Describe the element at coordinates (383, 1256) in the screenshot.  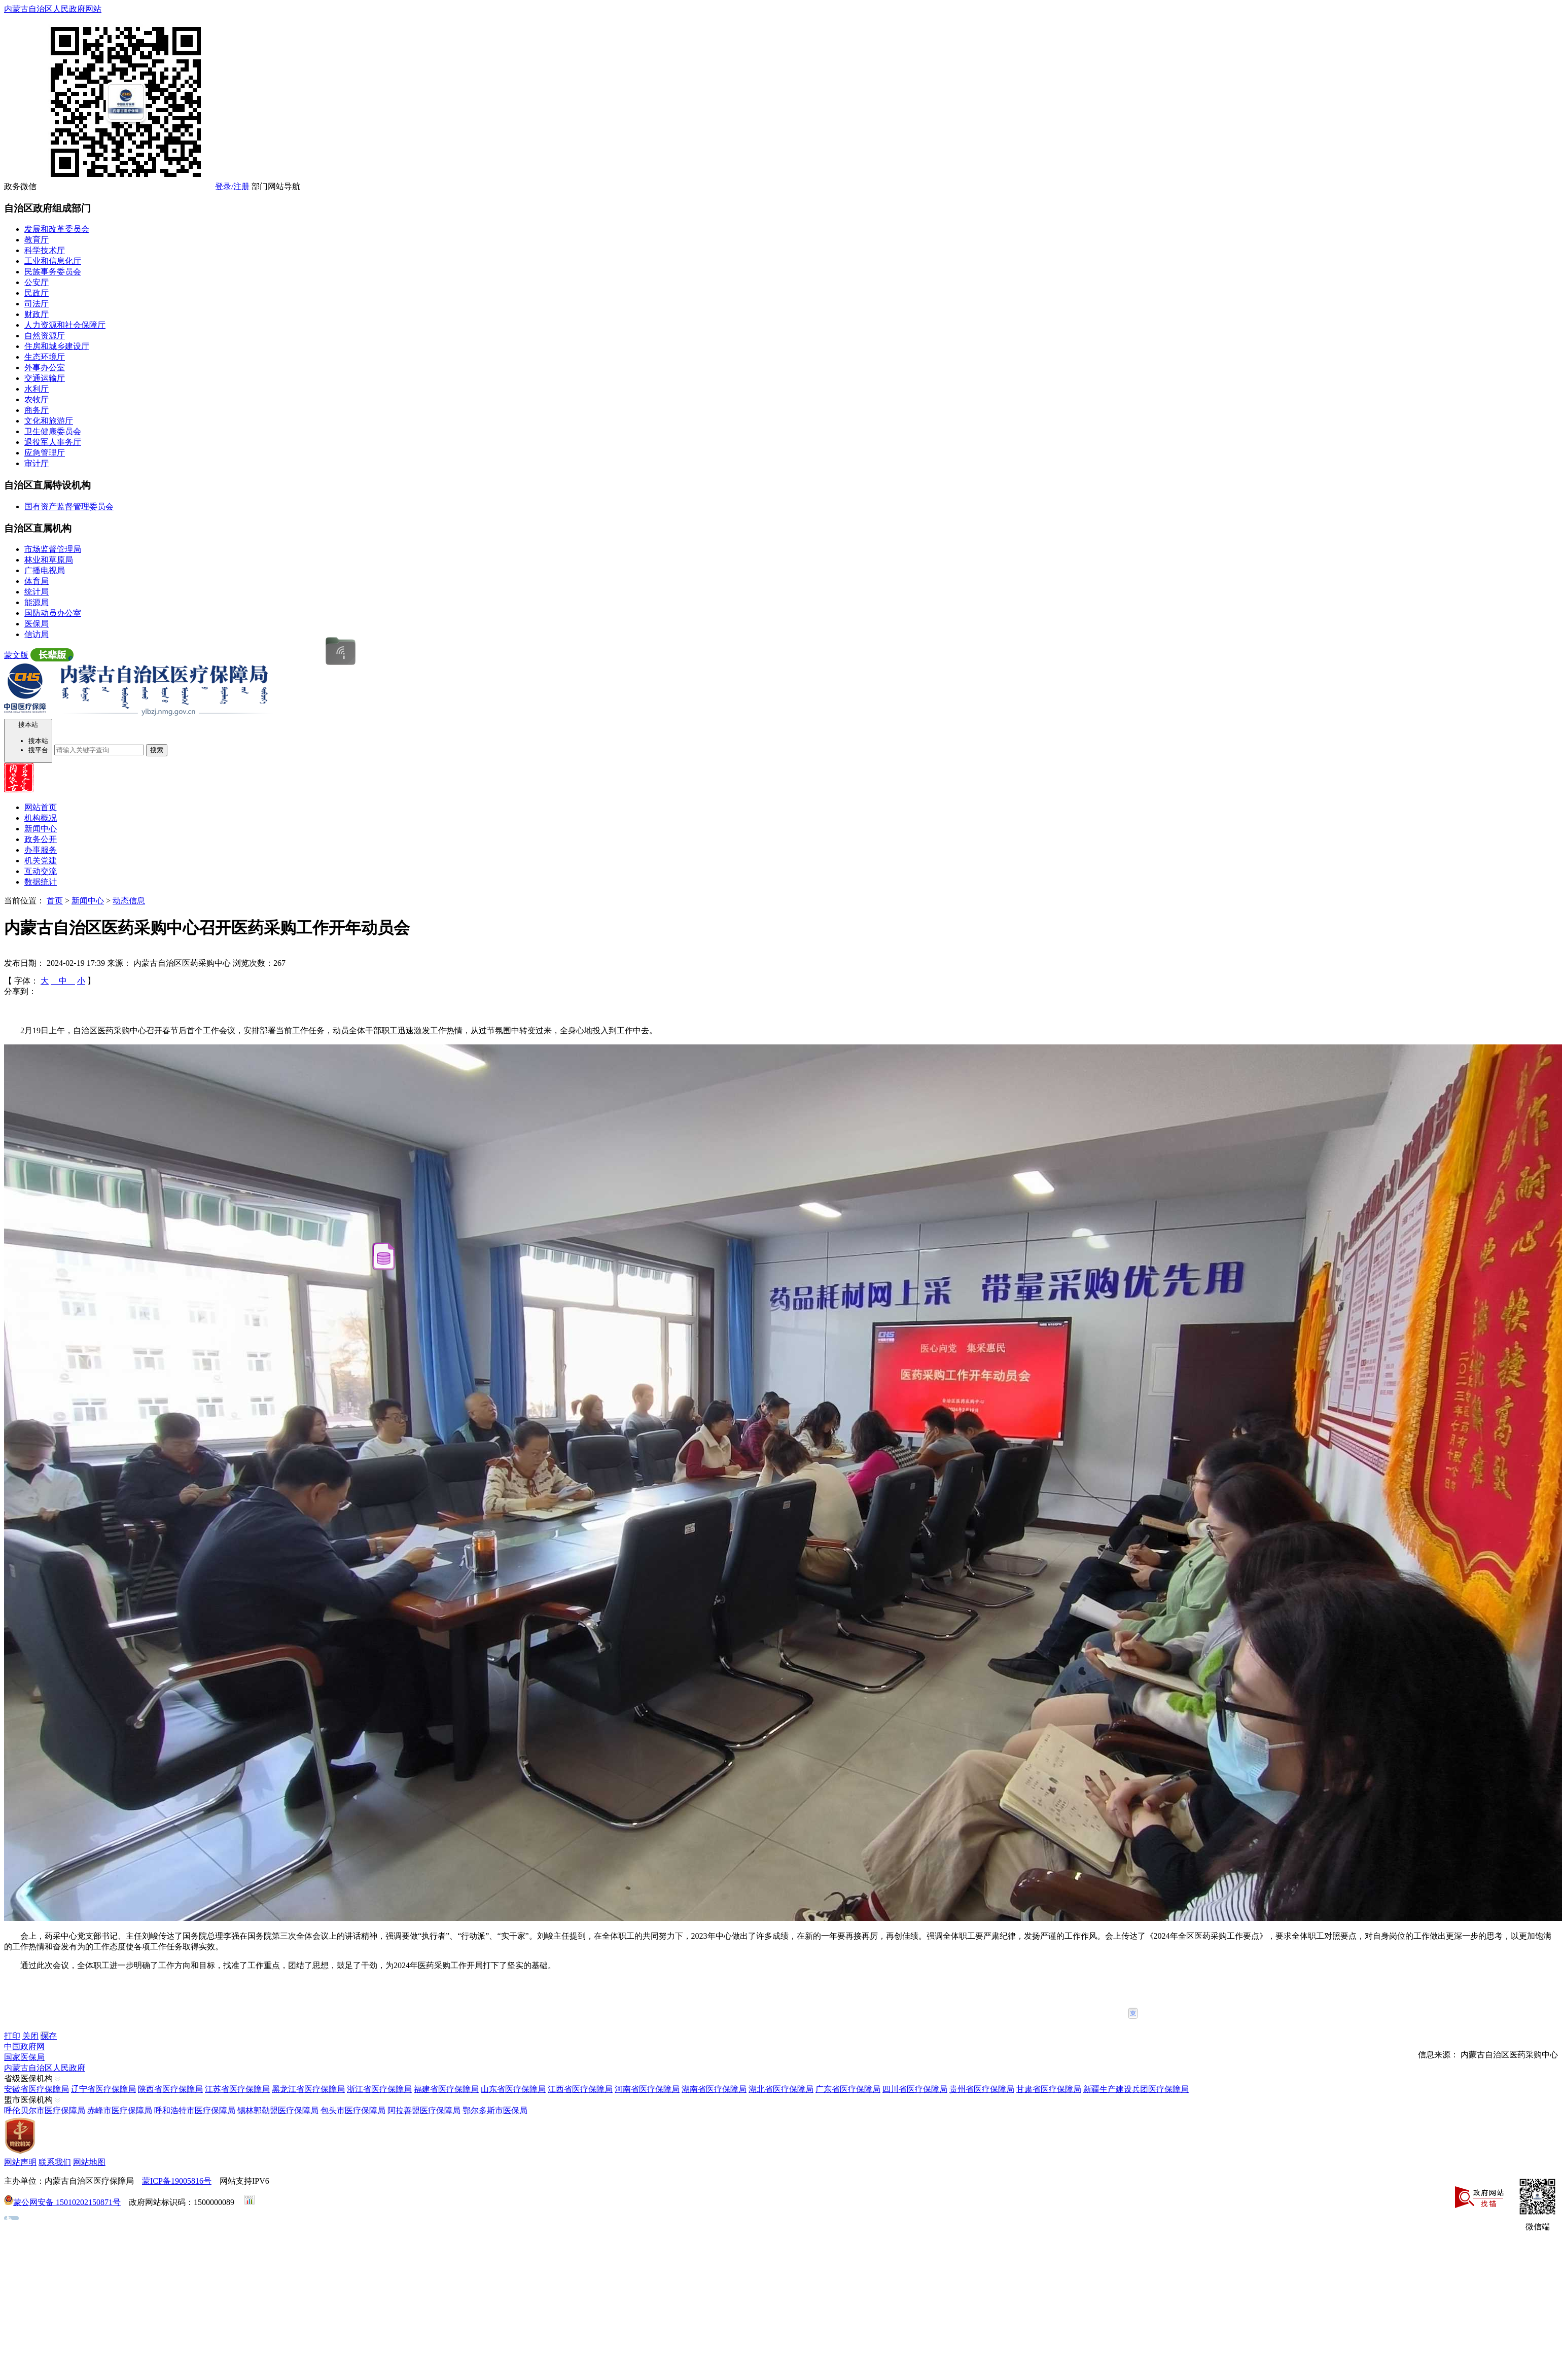
I see `libreoffice base database file` at that location.